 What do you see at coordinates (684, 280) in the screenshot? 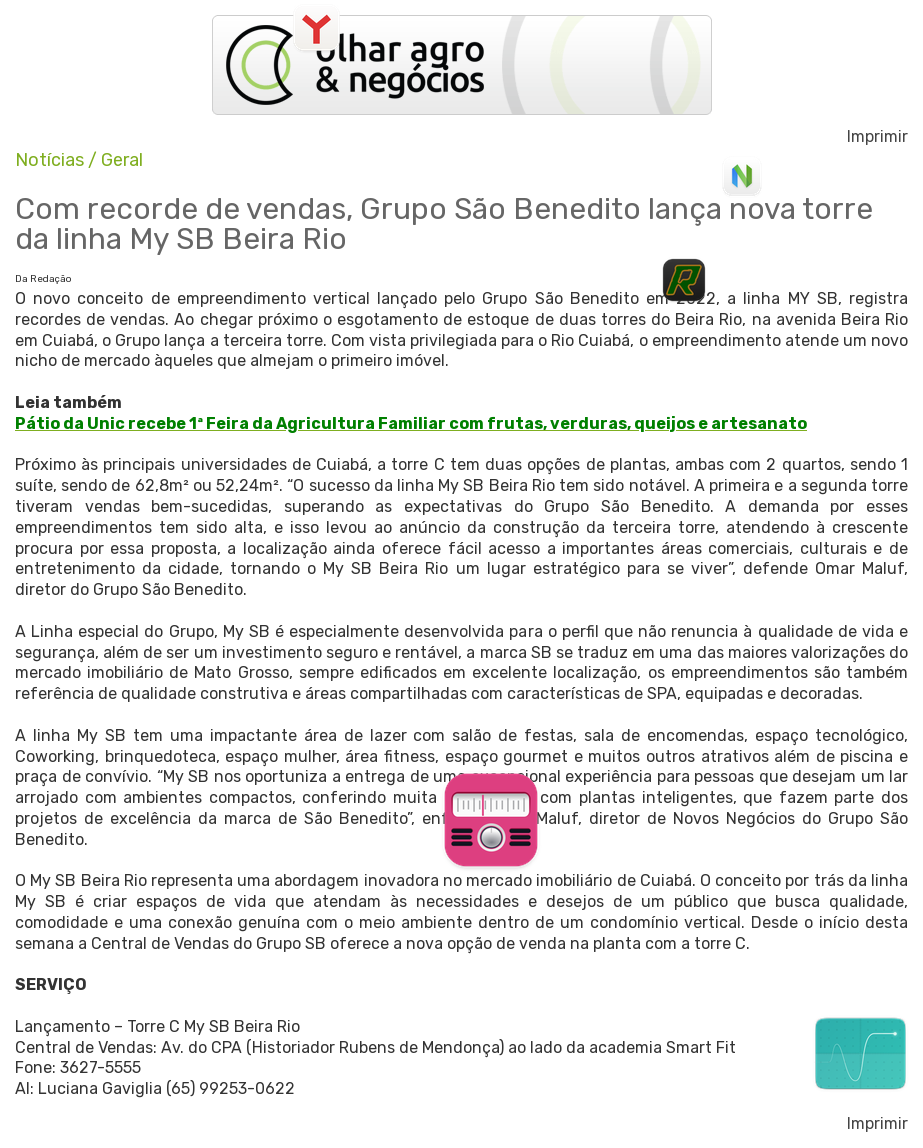
I see `launch Command & Conquer: Red Alert 2` at bounding box center [684, 280].